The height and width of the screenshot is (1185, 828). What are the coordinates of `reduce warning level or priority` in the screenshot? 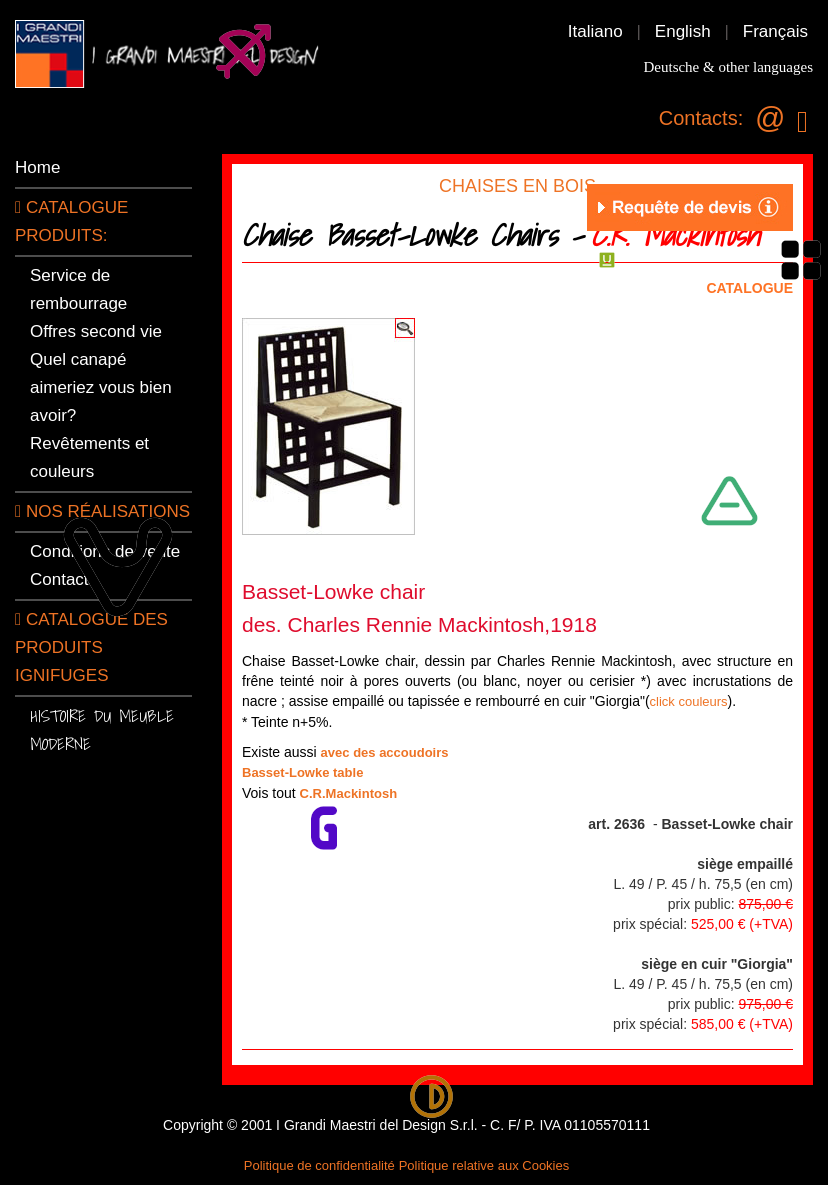 It's located at (729, 502).